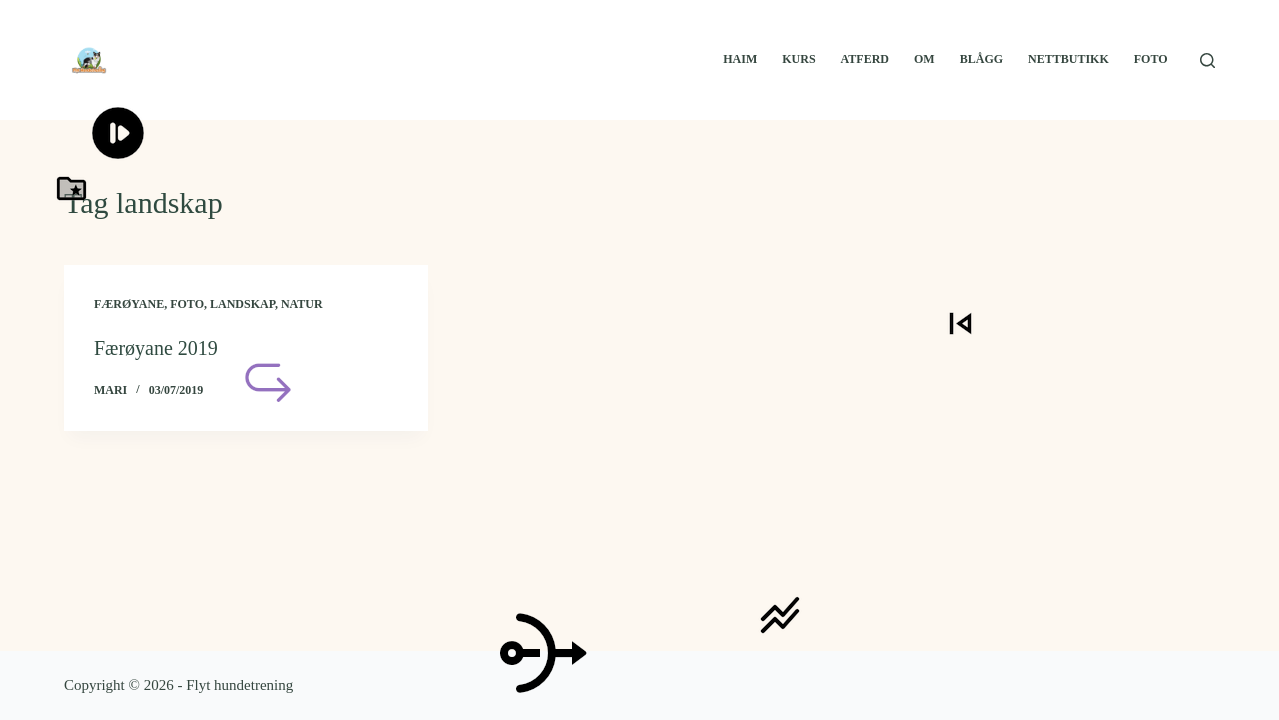 The height and width of the screenshot is (720, 1279). What do you see at coordinates (780, 615) in the screenshot?
I see `view stacked line chart data` at bounding box center [780, 615].